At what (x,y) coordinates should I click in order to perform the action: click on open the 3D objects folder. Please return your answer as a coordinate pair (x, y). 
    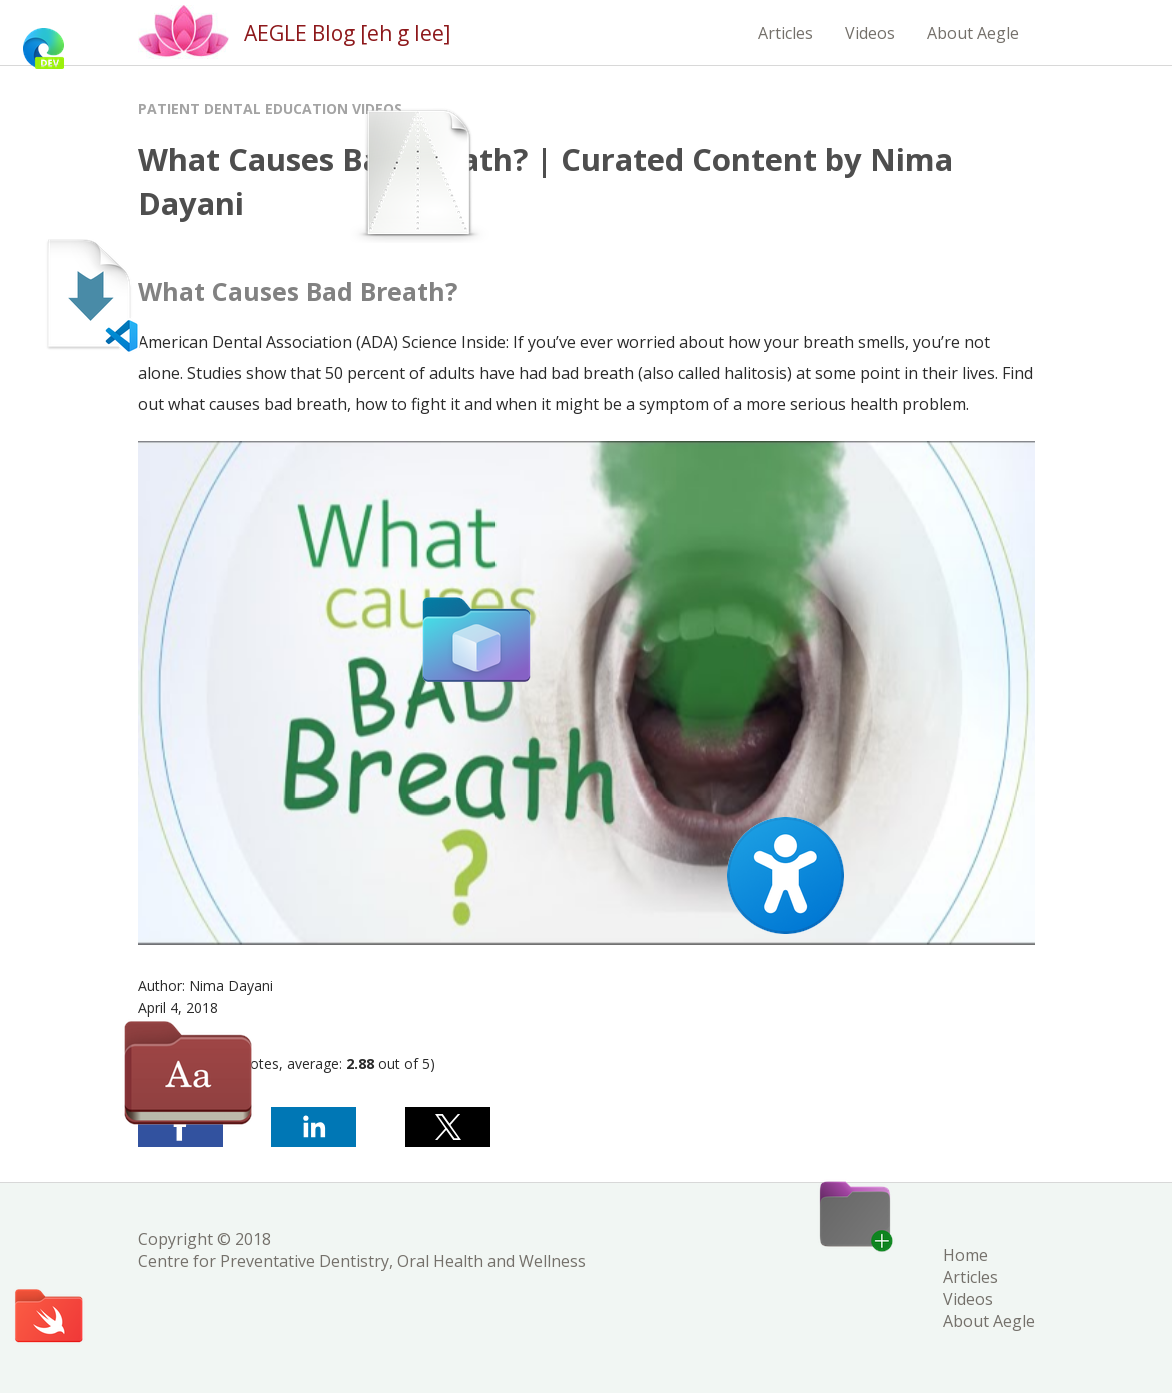
    Looking at the image, I should click on (476, 642).